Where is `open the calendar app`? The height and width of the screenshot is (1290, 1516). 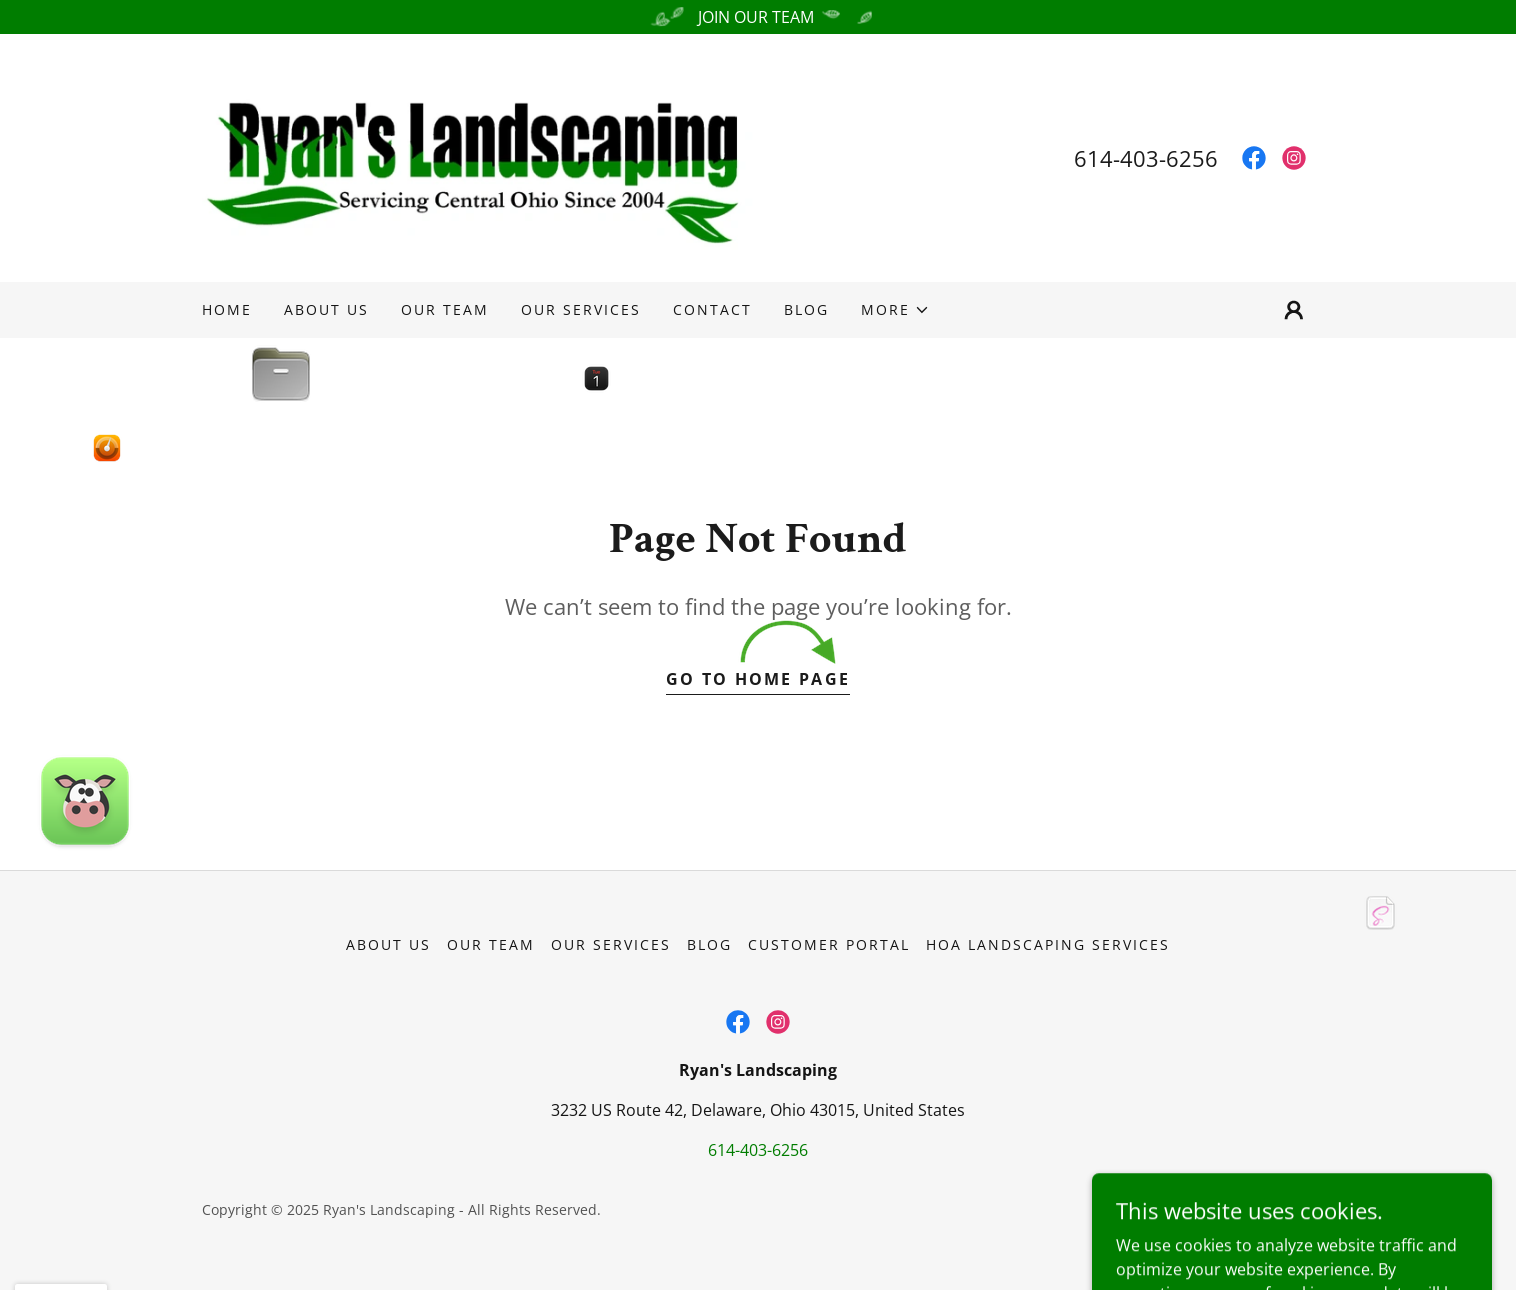
open the calendar app is located at coordinates (596, 378).